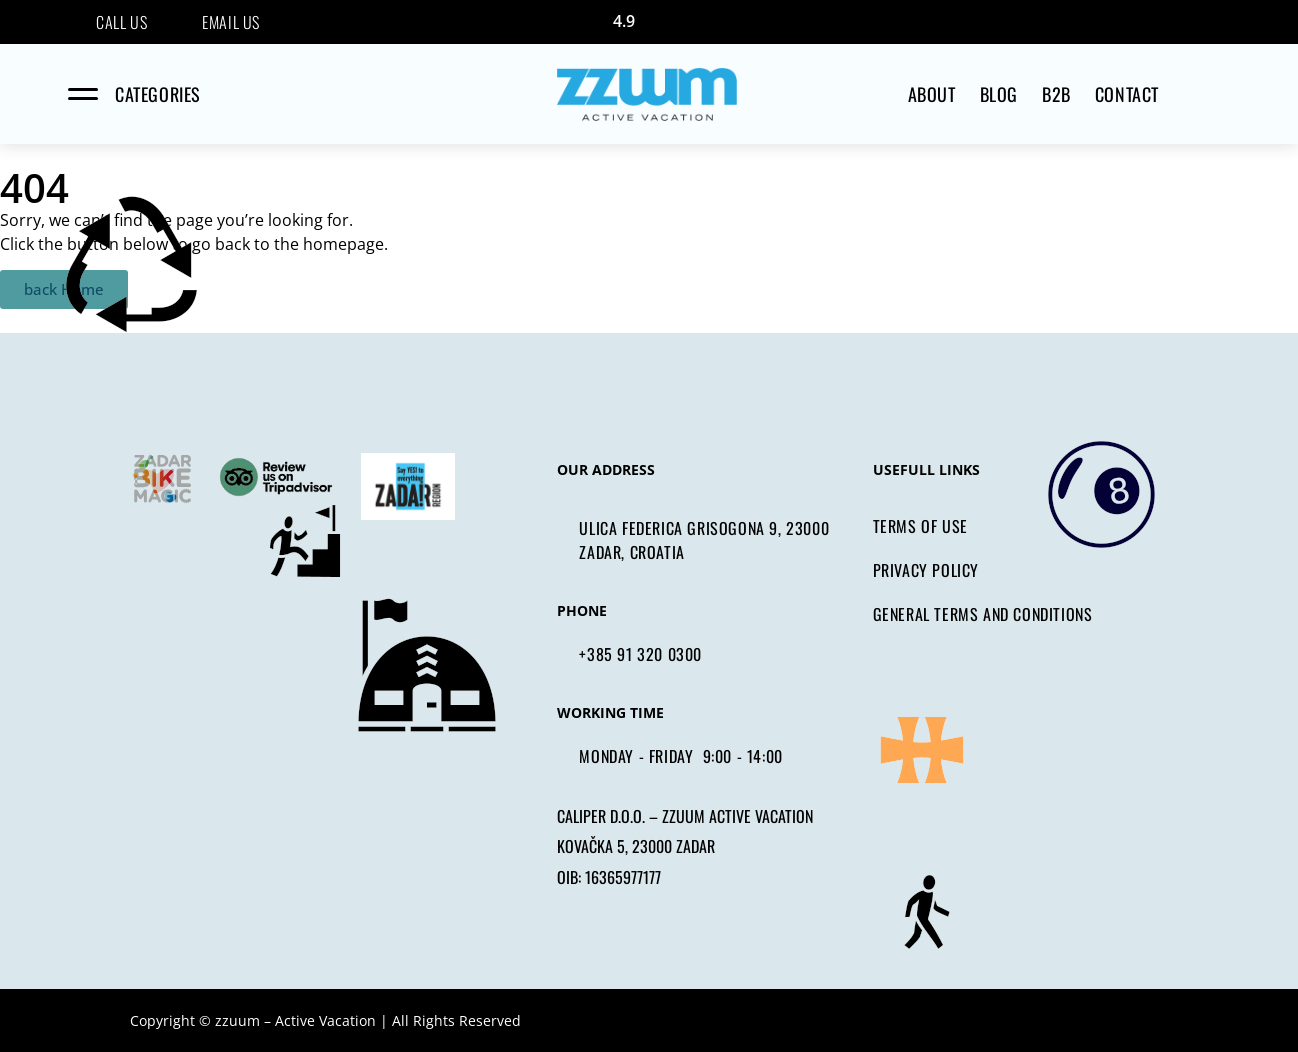 The width and height of the screenshot is (1298, 1052). Describe the element at coordinates (1101, 494) in the screenshot. I see `play billiards or pool game` at that location.